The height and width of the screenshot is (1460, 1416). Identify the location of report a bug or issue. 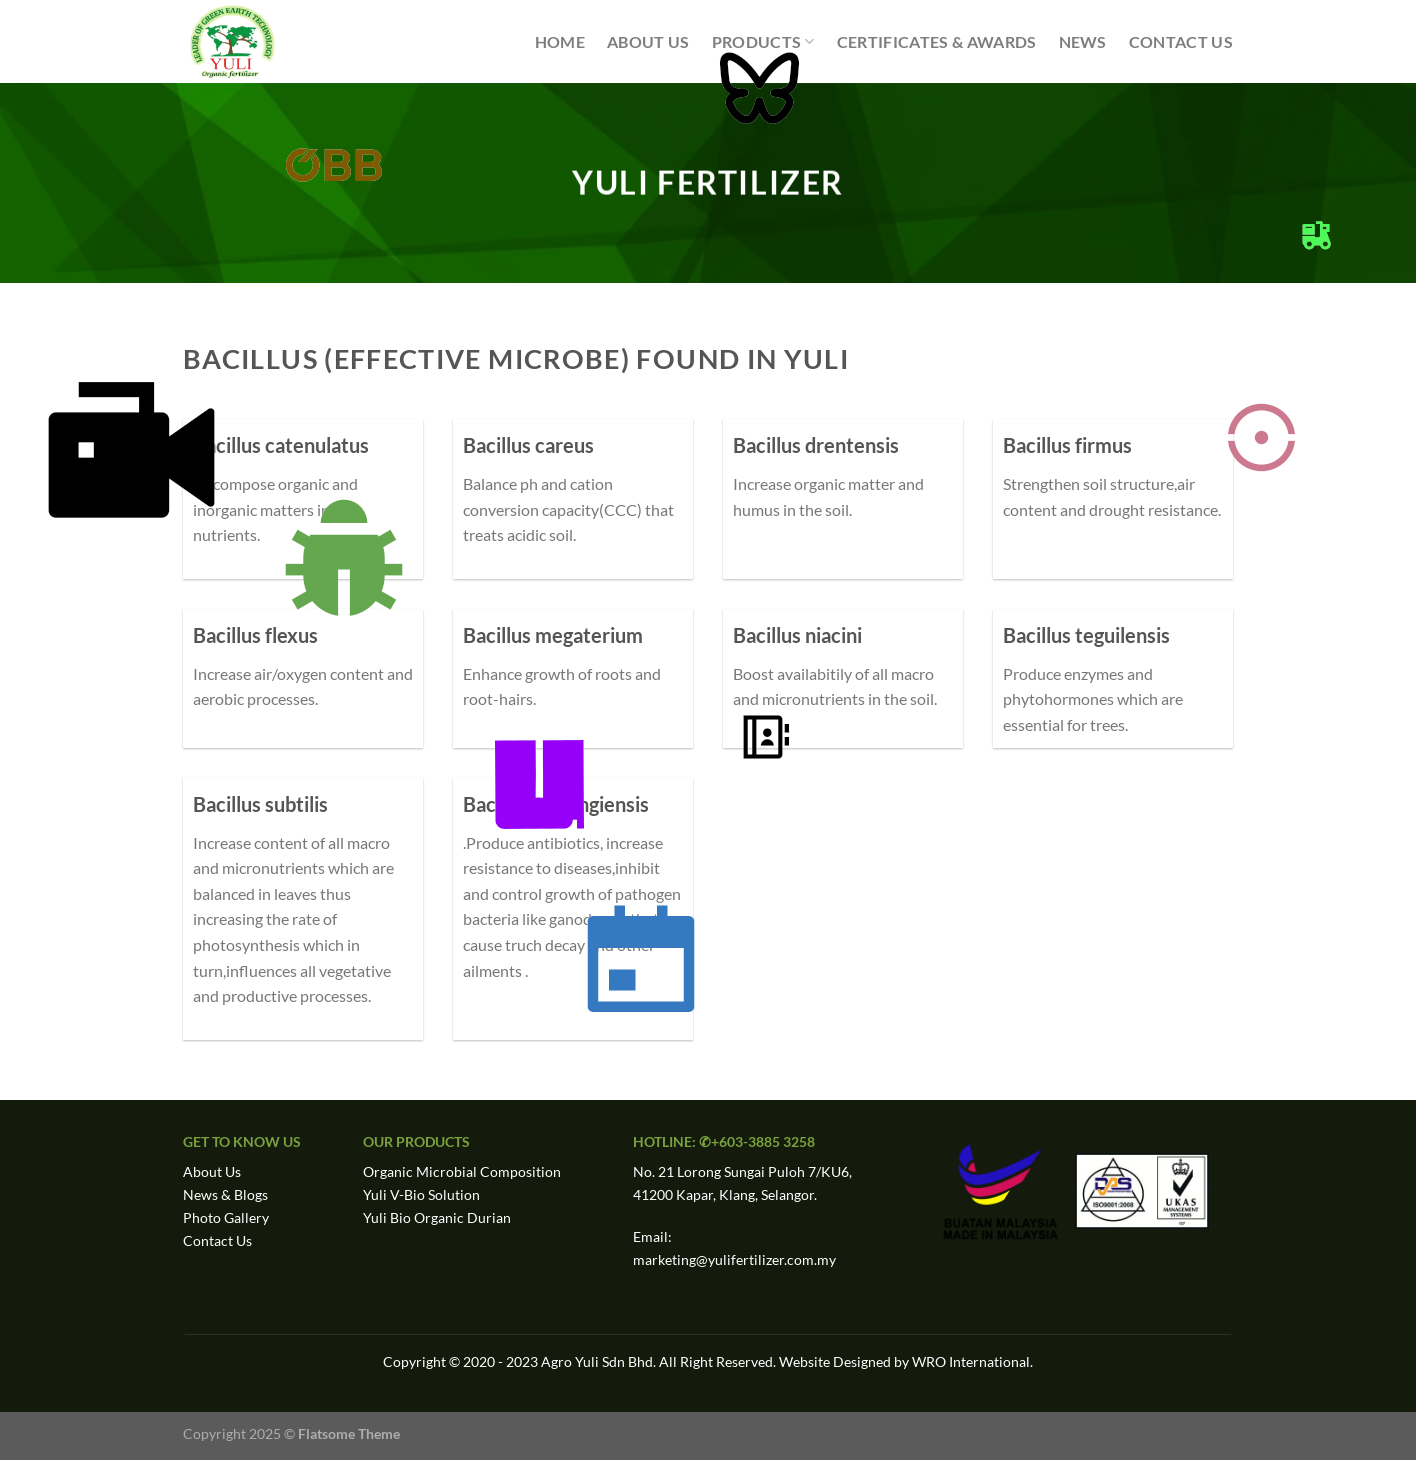
(344, 558).